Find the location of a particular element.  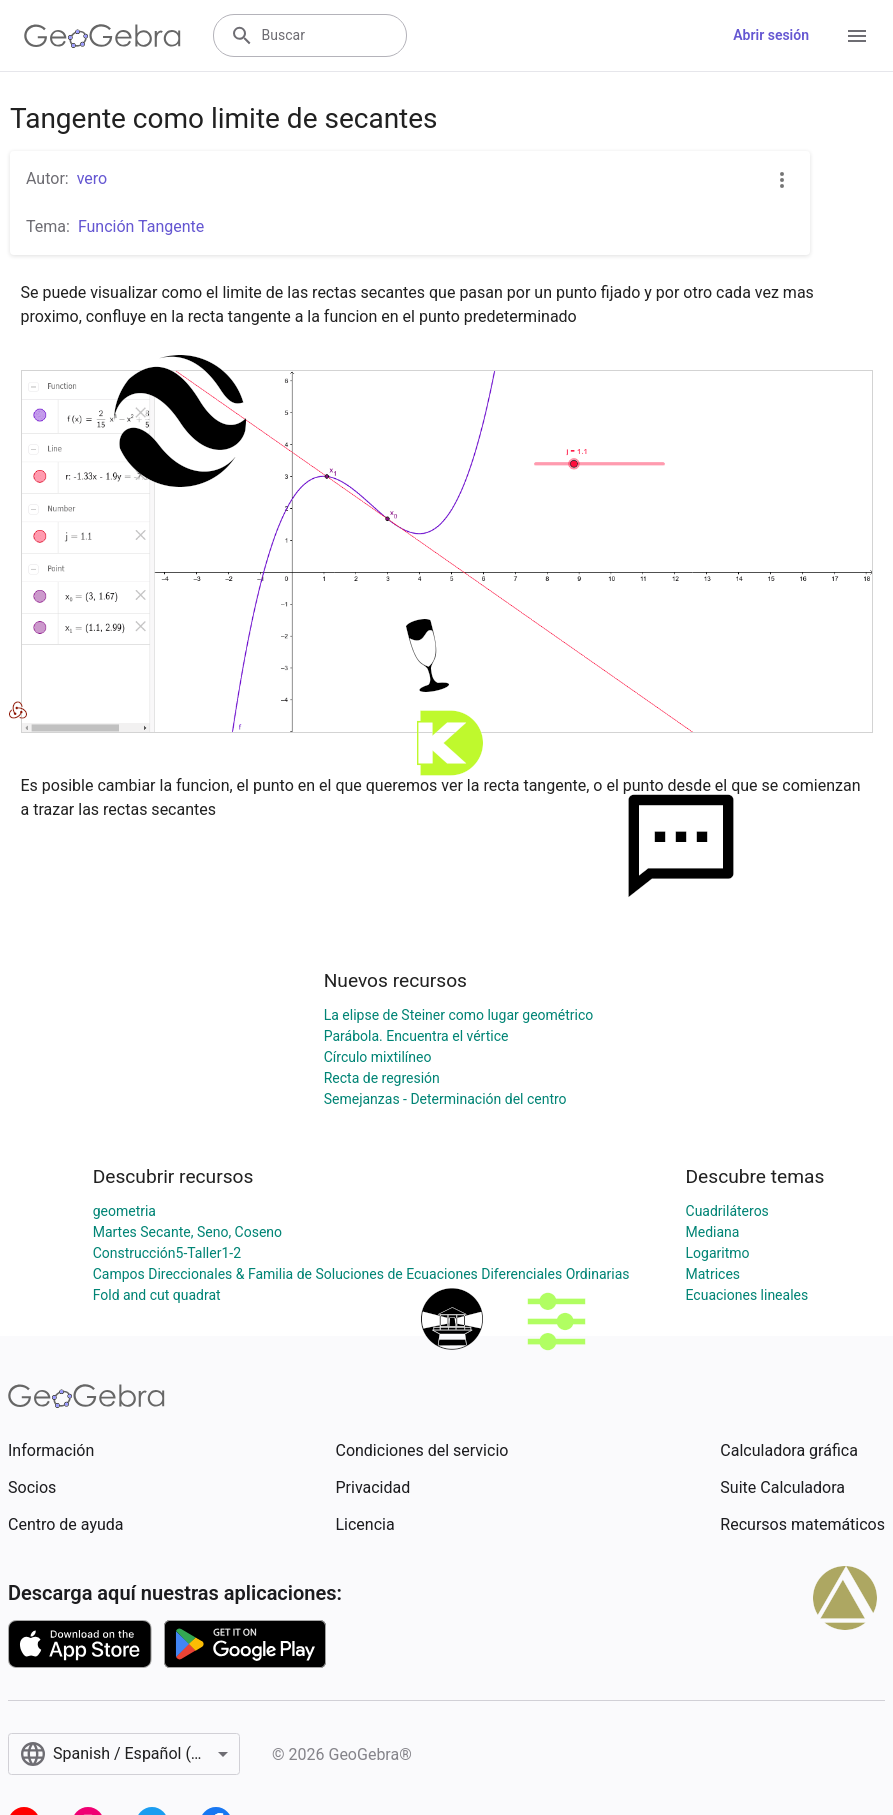

wine compatibility layer application logo is located at coordinates (427, 655).